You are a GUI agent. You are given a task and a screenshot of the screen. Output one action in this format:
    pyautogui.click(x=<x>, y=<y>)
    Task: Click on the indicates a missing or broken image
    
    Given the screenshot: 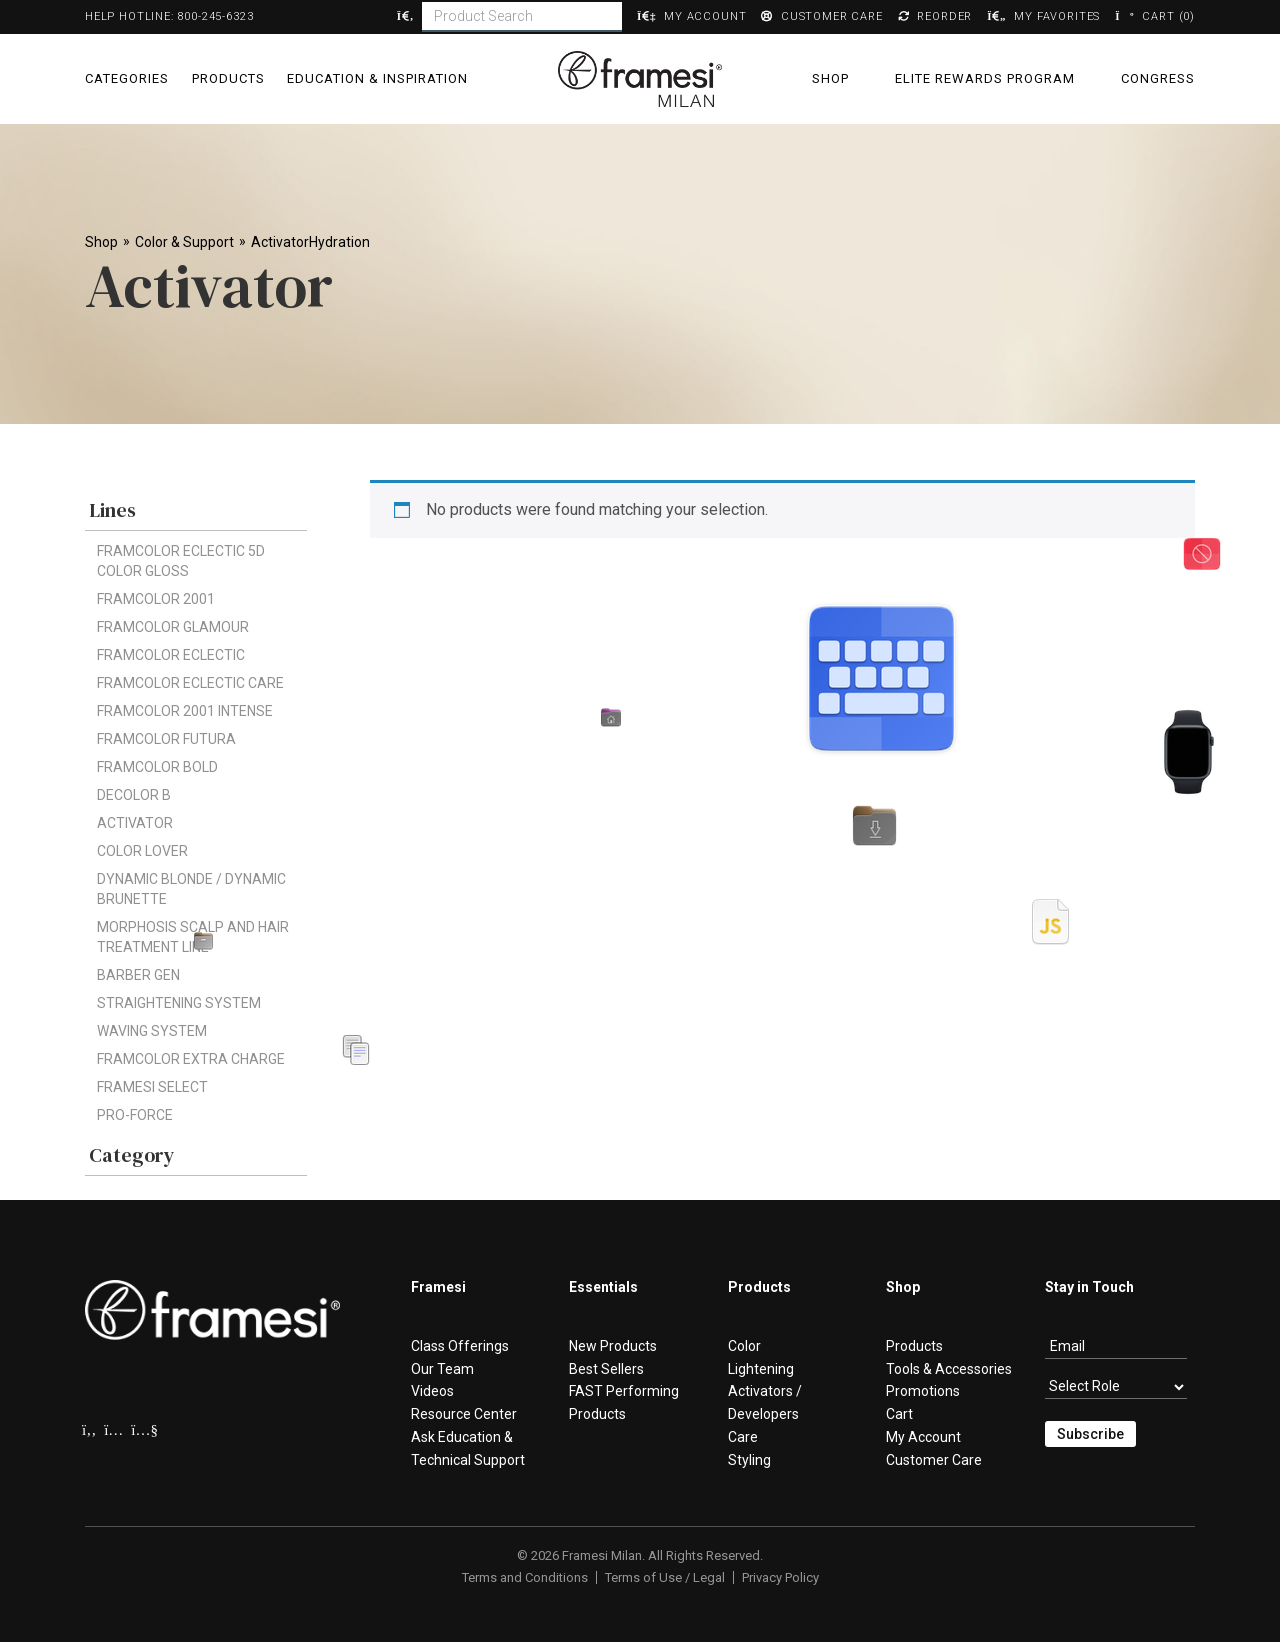 What is the action you would take?
    pyautogui.click(x=1202, y=553)
    